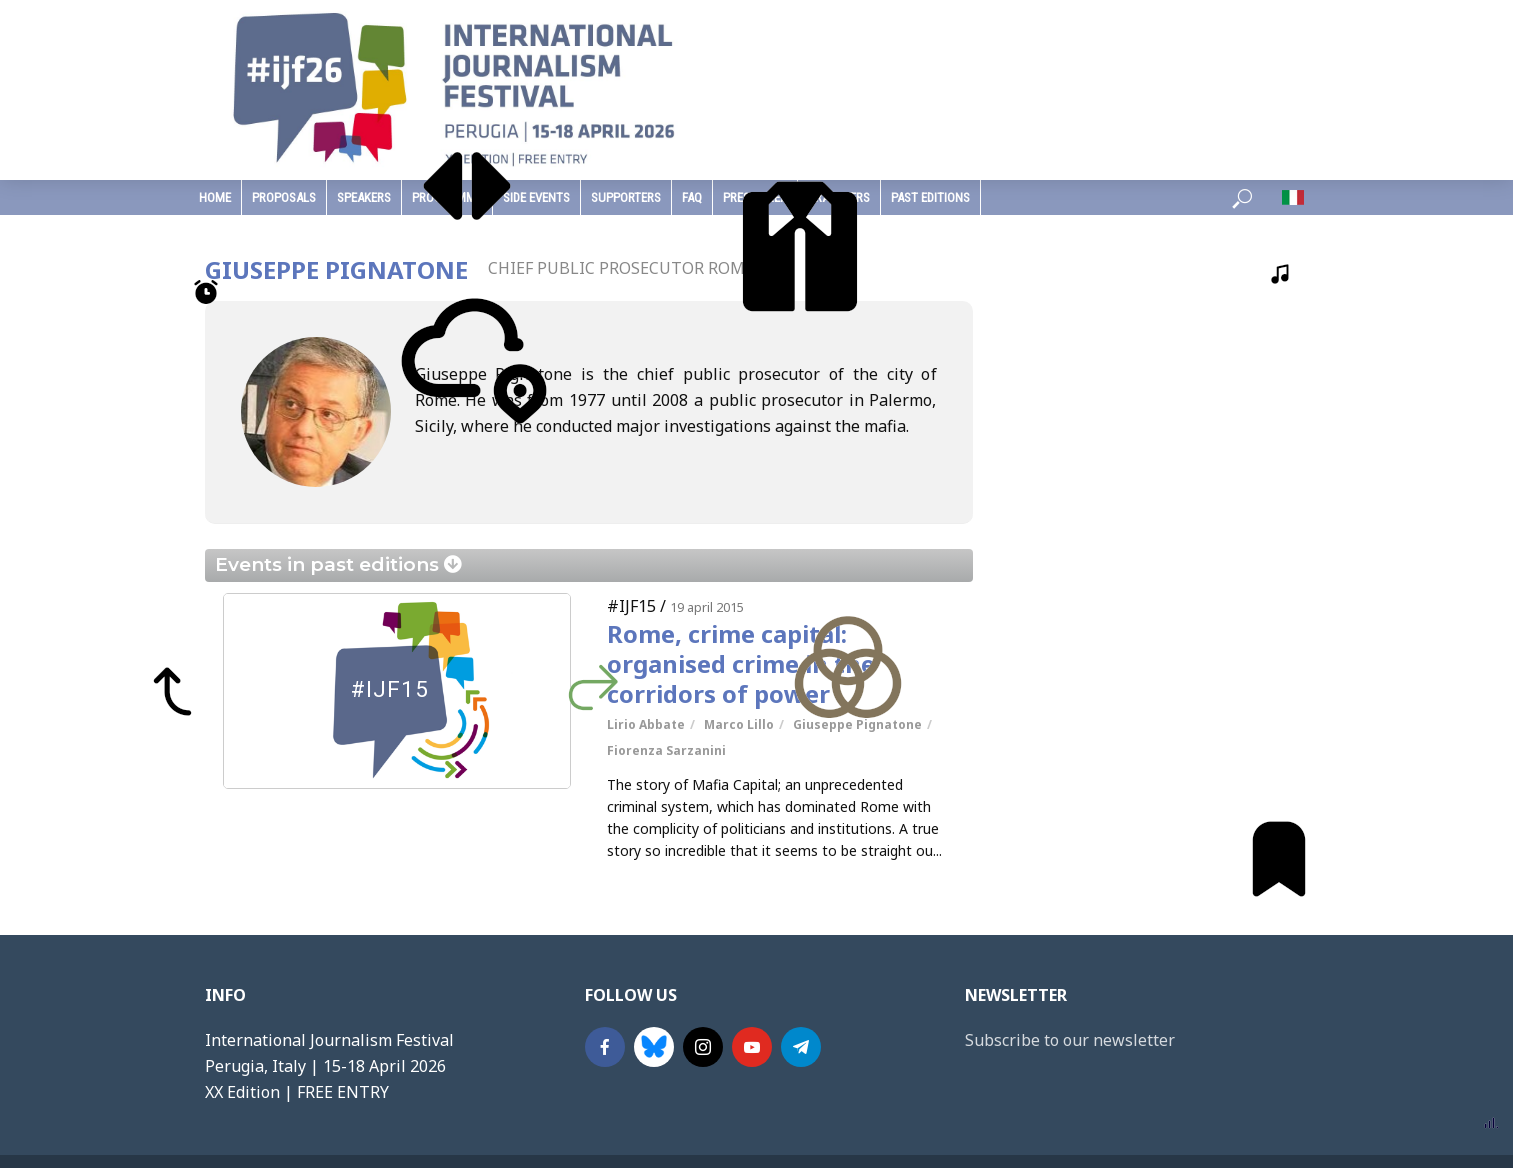 This screenshot has height=1168, width=1513. What do you see at coordinates (848, 669) in the screenshot?
I see `indicates overlapping or shared data between three sets` at bounding box center [848, 669].